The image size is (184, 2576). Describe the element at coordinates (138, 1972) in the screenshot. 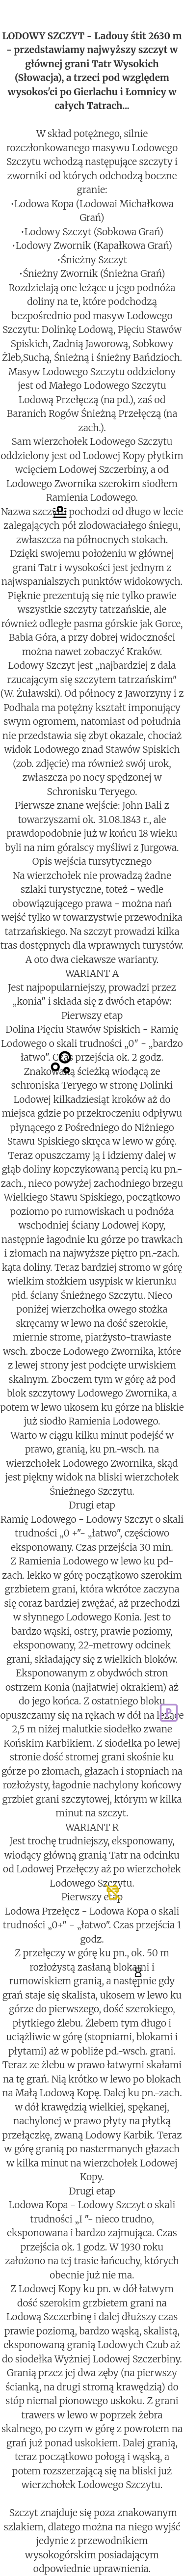

I see `indicates a process is waiting or pending` at that location.